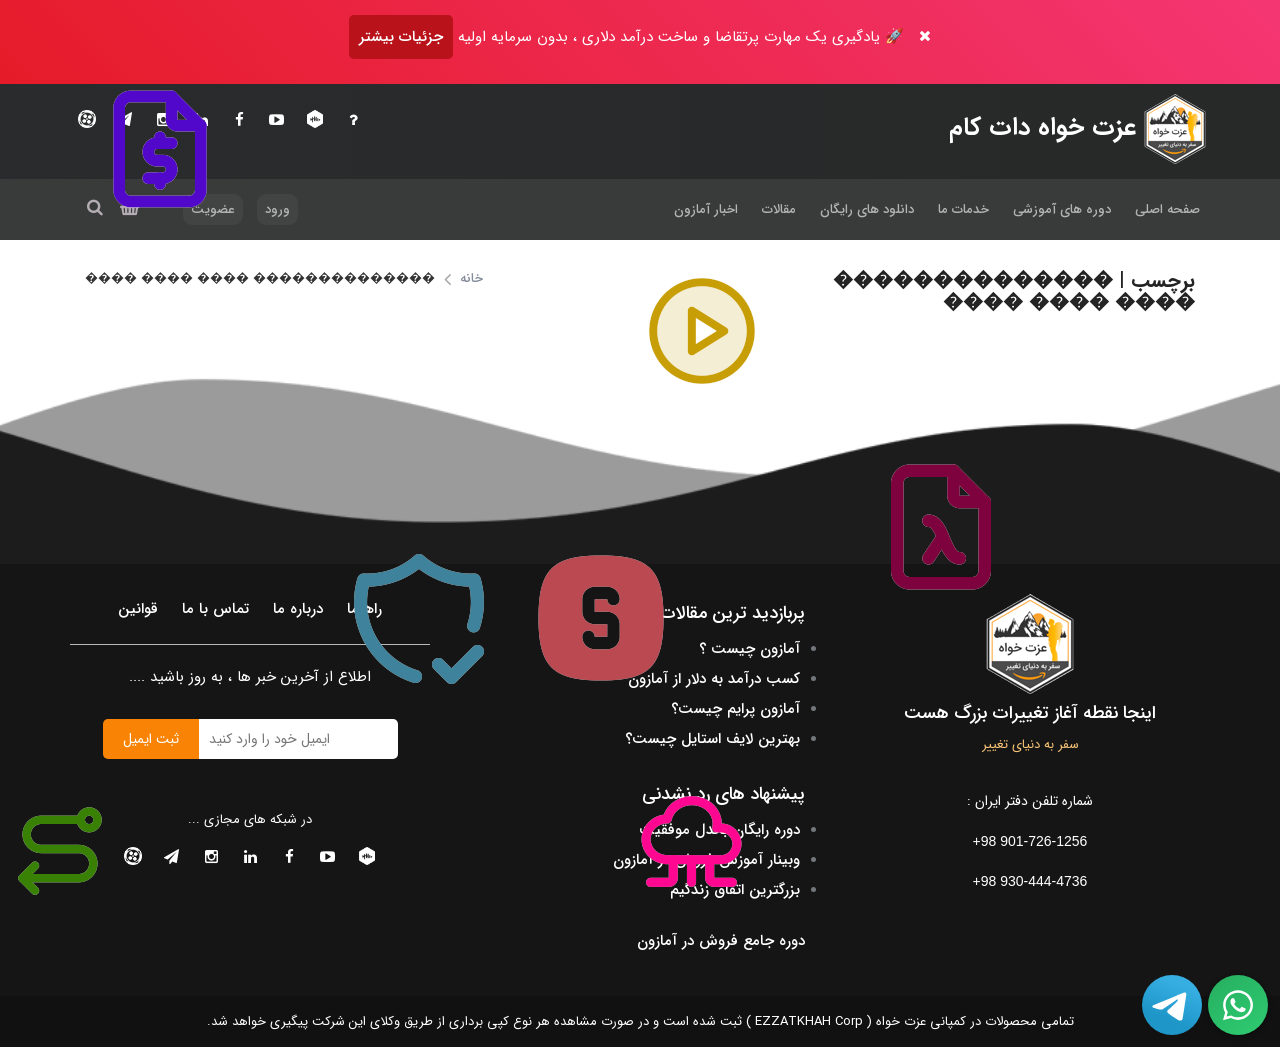 This screenshot has height=1047, width=1280. I want to click on view invoice or billing document, so click(160, 149).